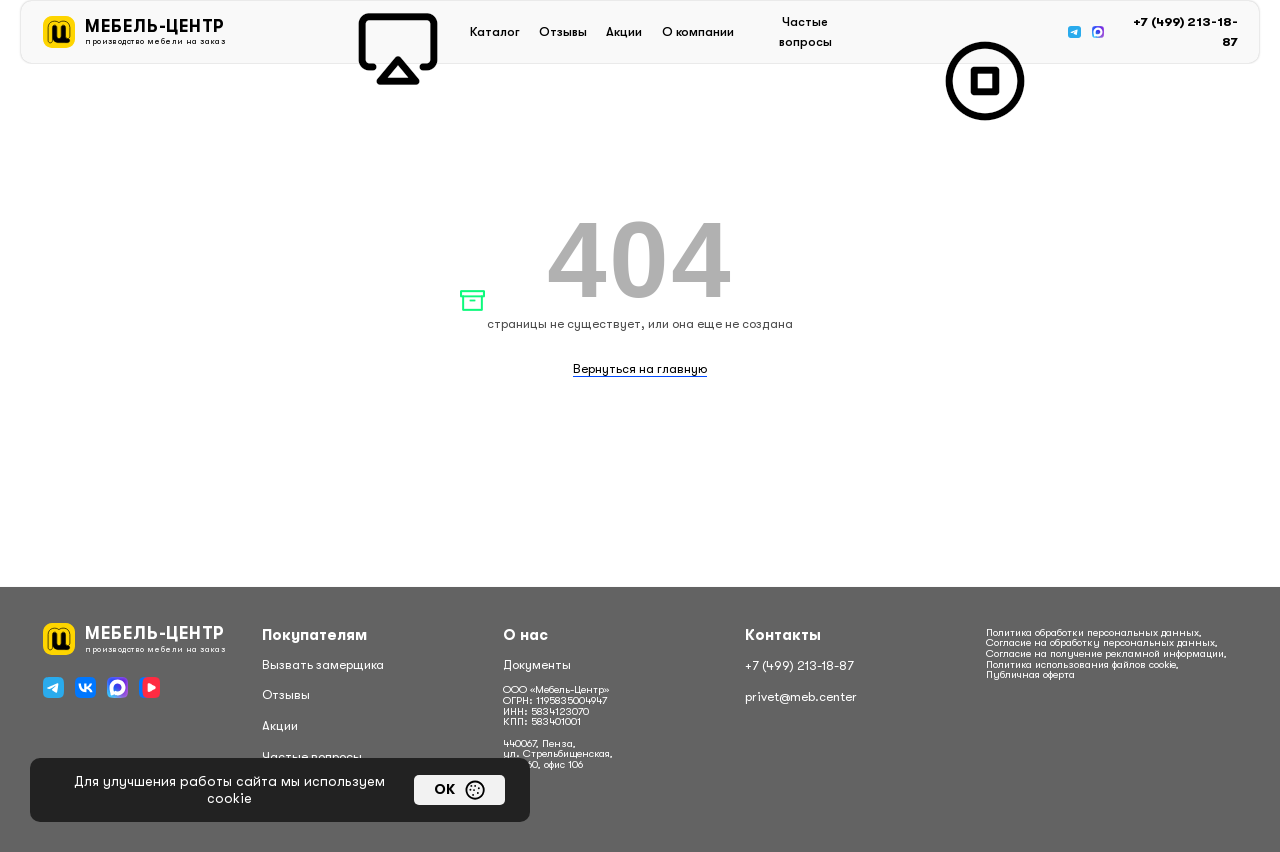  I want to click on stream content to an external display, so click(398, 49).